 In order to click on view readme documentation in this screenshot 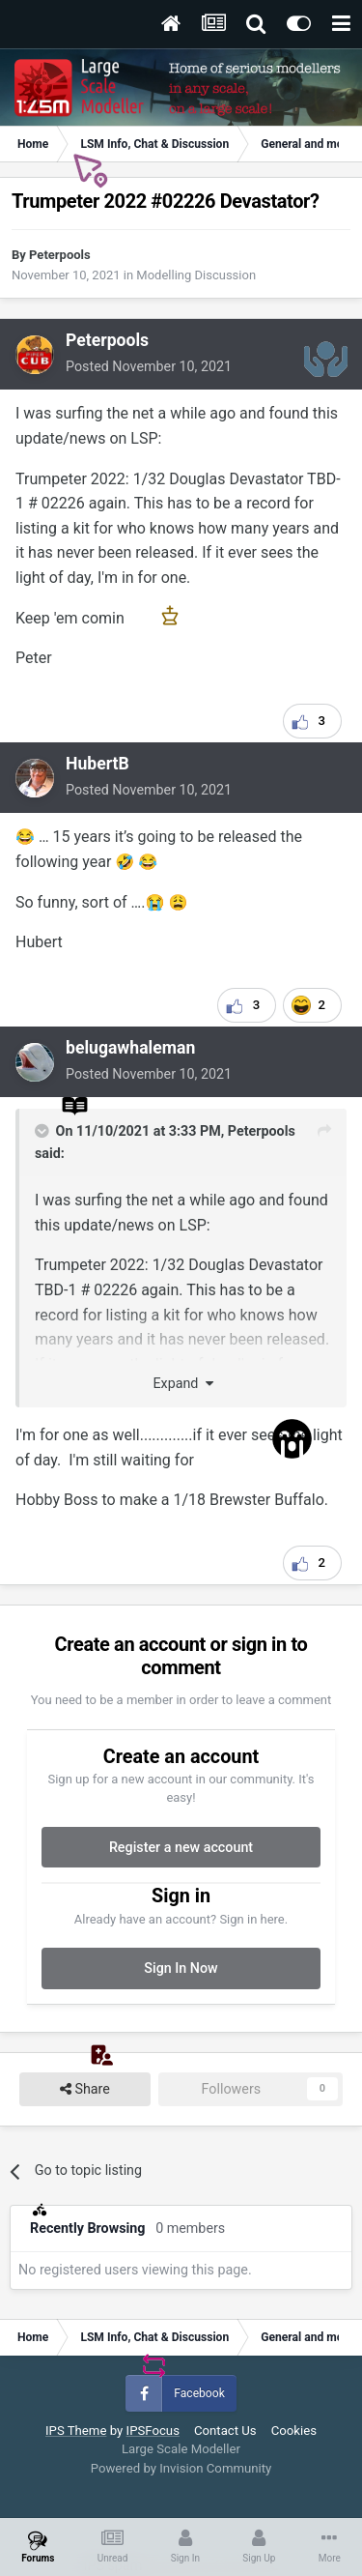, I will do `click(74, 1106)`.